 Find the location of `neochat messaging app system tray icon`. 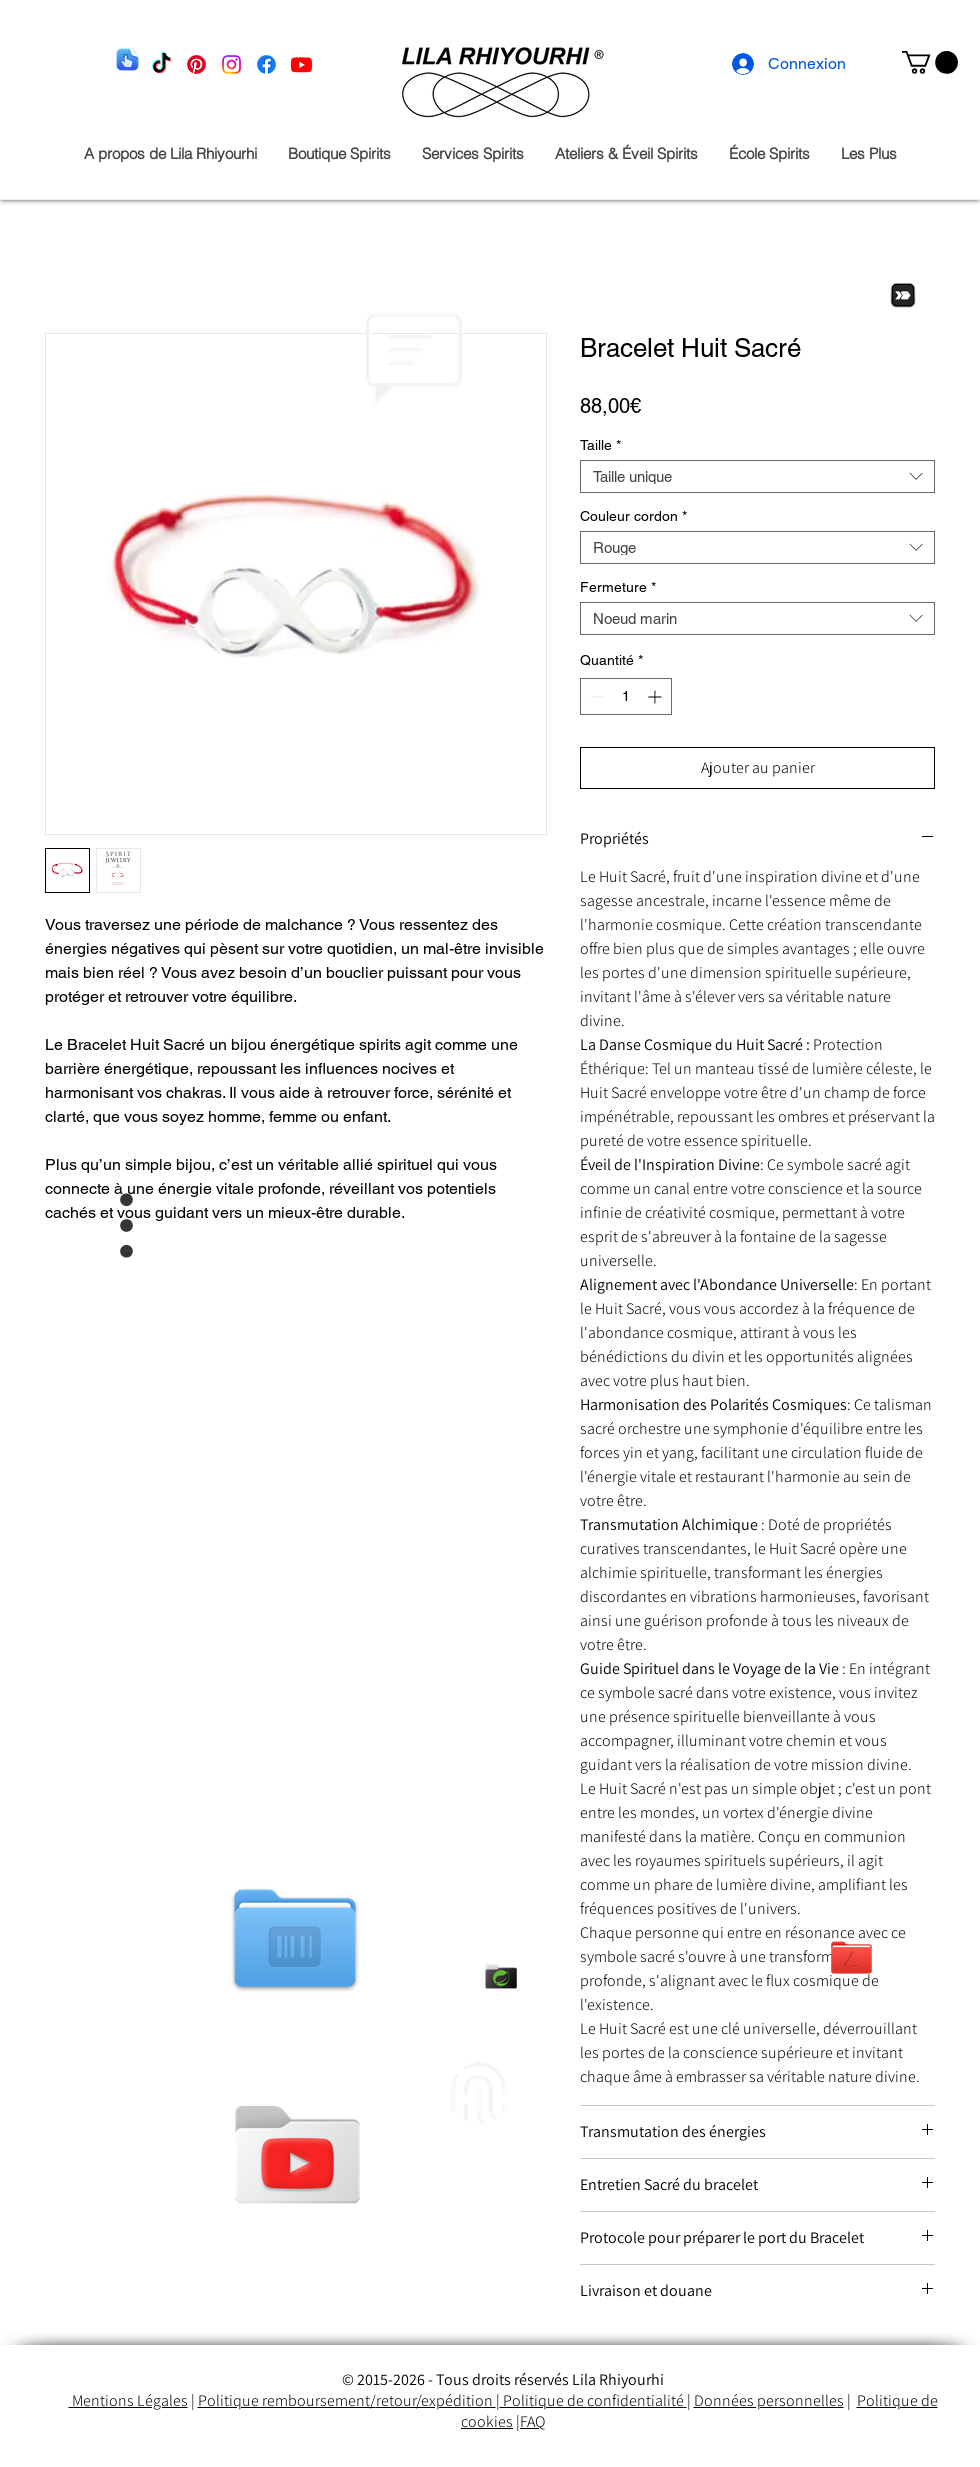

neochat messaging app system tray icon is located at coordinates (414, 359).